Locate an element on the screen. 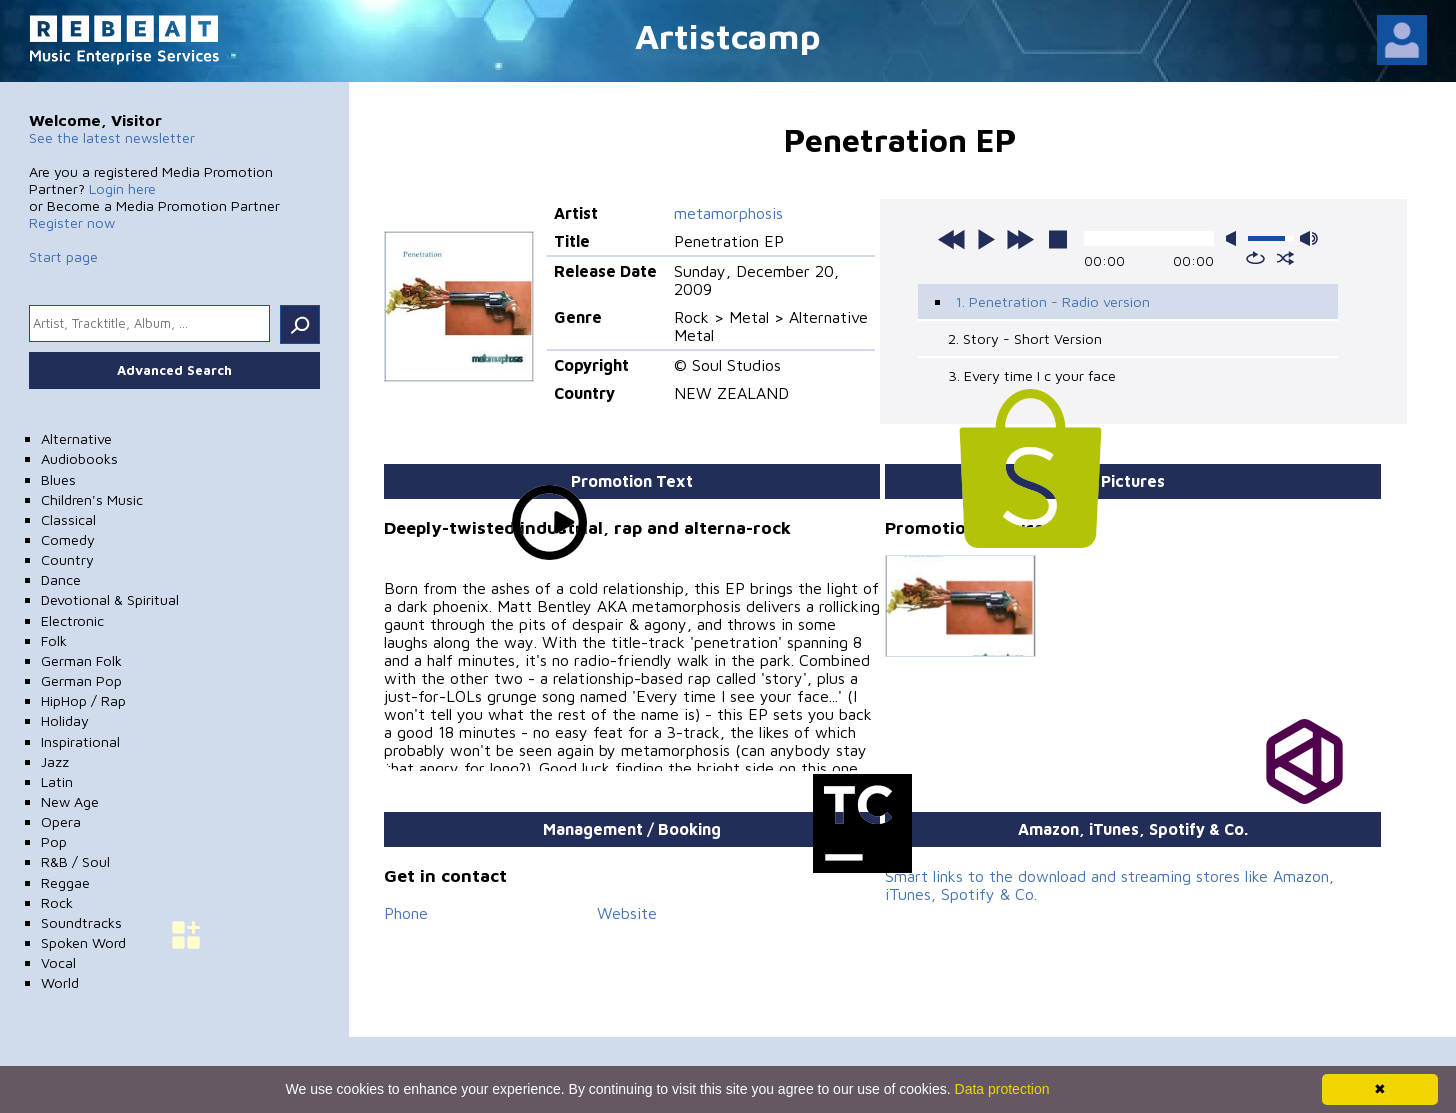  open teamcity build server is located at coordinates (862, 823).